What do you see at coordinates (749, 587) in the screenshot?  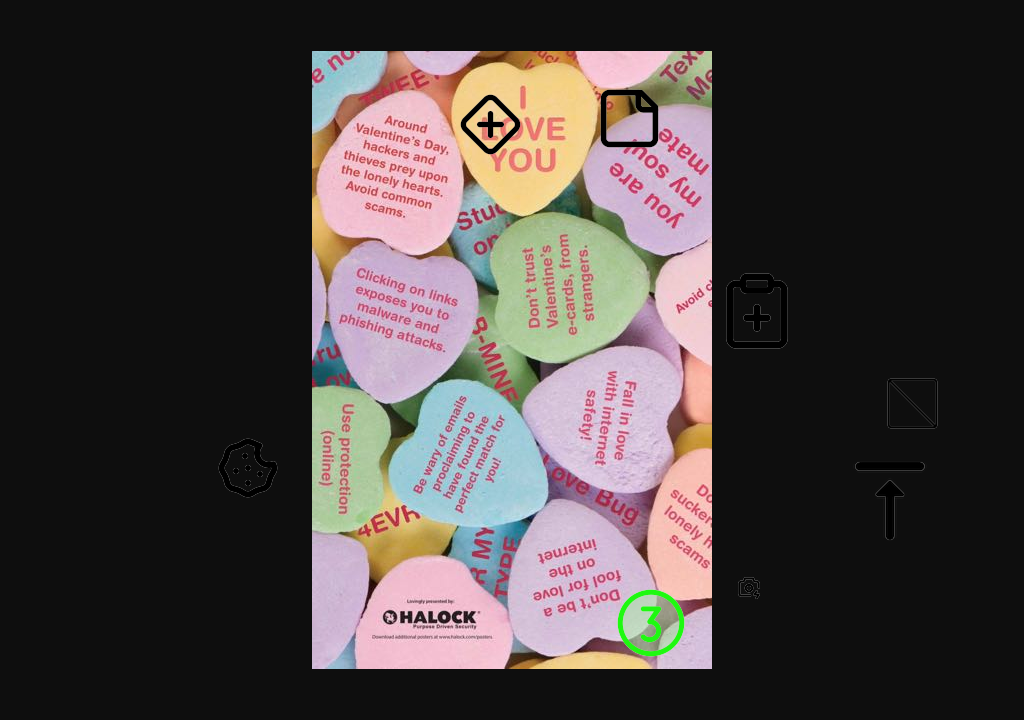 I see `camera flash enabled` at bounding box center [749, 587].